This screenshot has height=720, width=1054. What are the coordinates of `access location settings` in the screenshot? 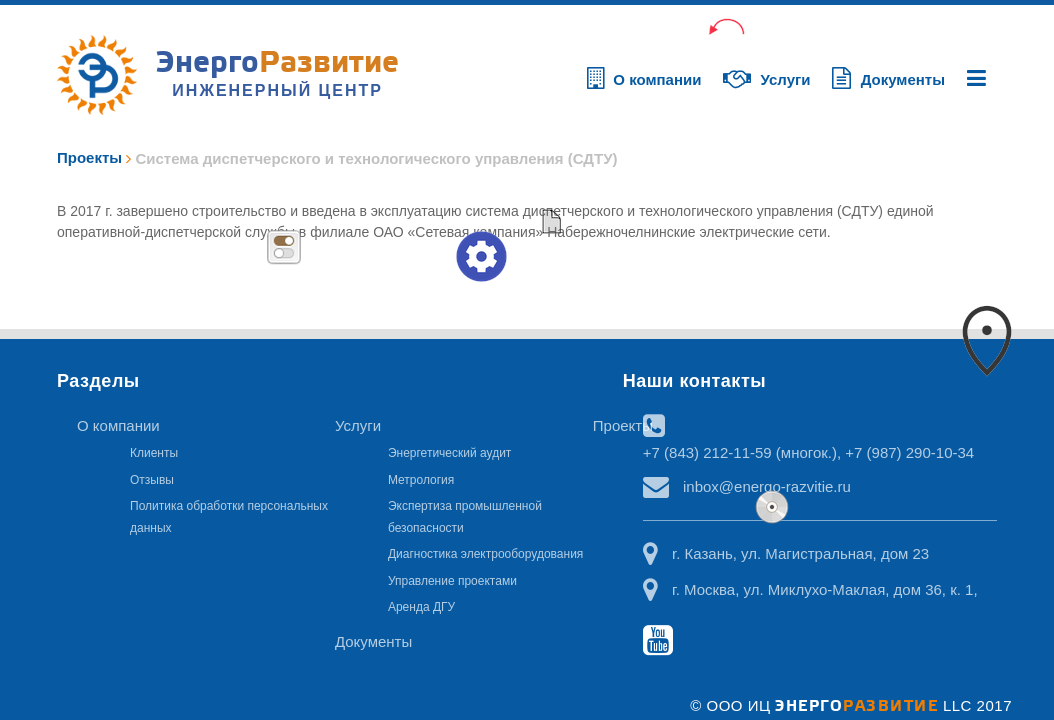 It's located at (987, 340).